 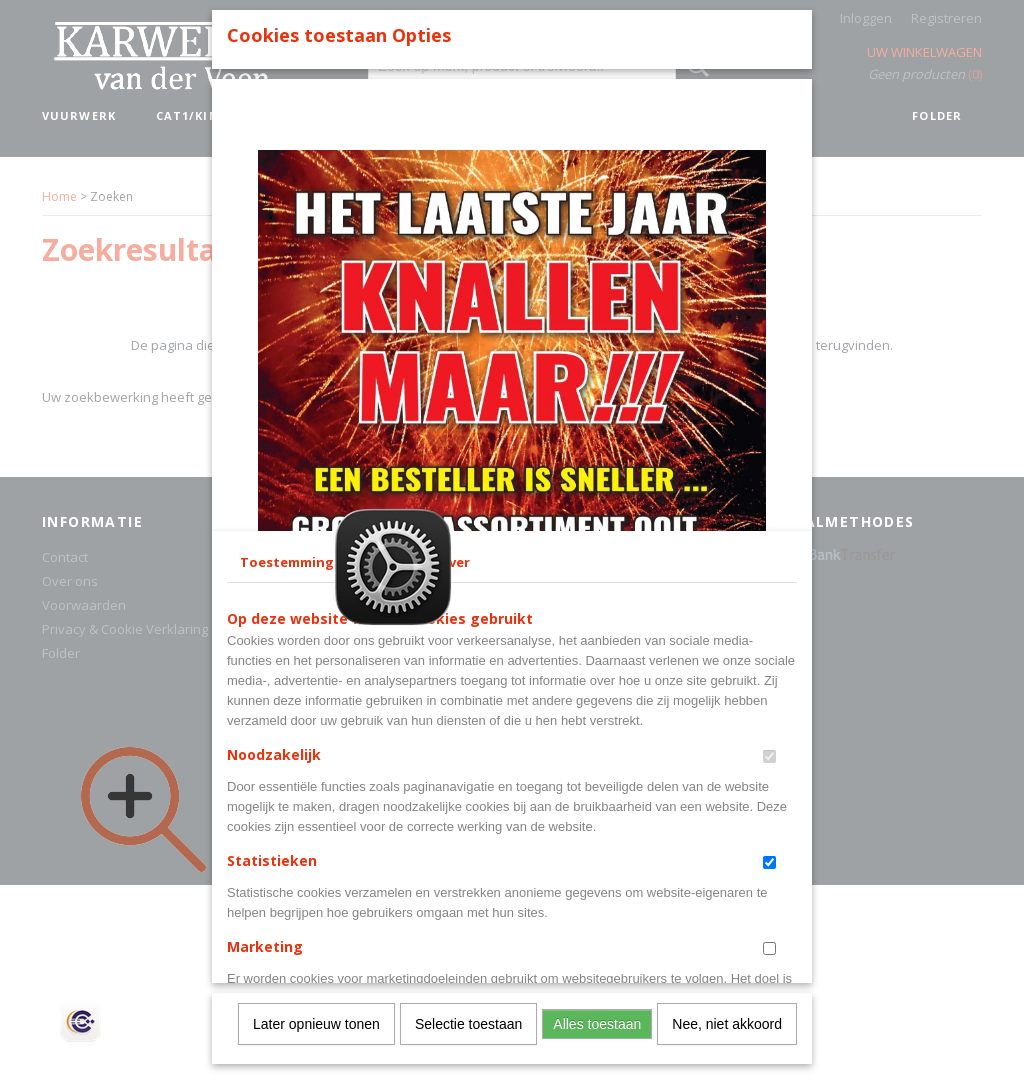 I want to click on zoom in or increase magnification, so click(x=143, y=809).